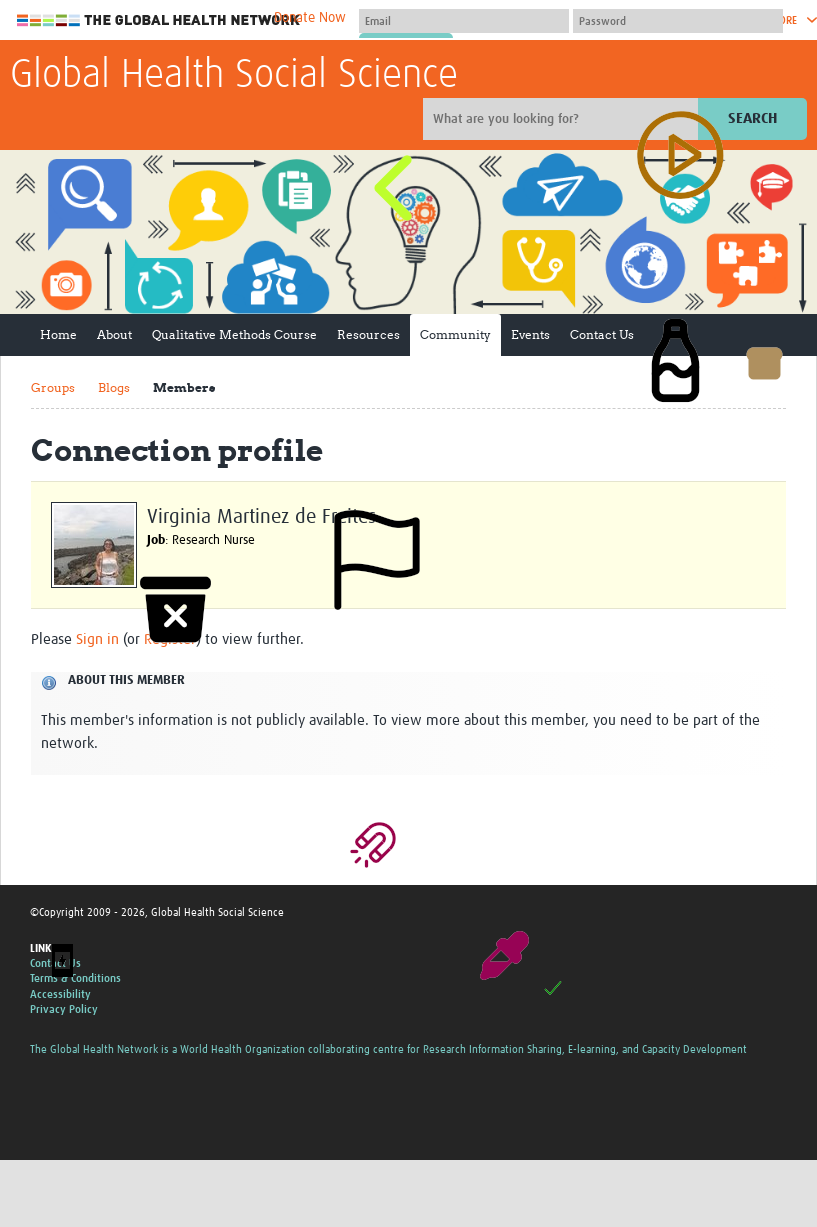  I want to click on browse bakery or bread products, so click(764, 363).